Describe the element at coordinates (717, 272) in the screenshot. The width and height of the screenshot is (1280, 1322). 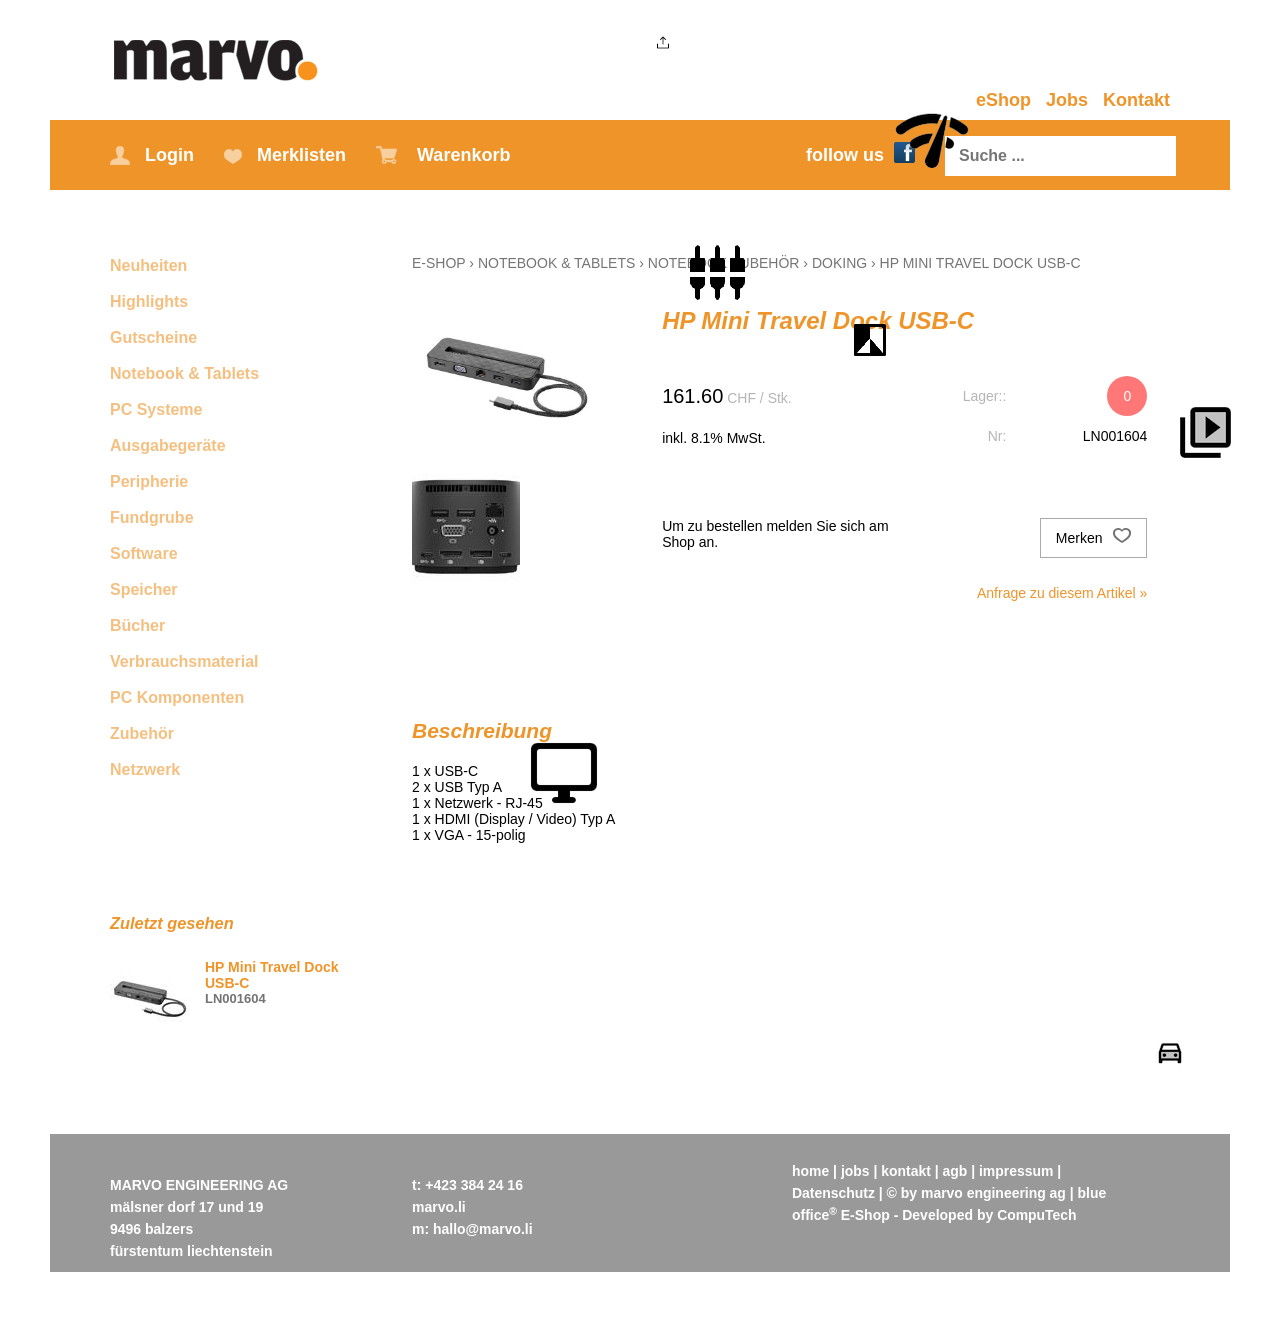
I see `access audio/video input settings` at that location.